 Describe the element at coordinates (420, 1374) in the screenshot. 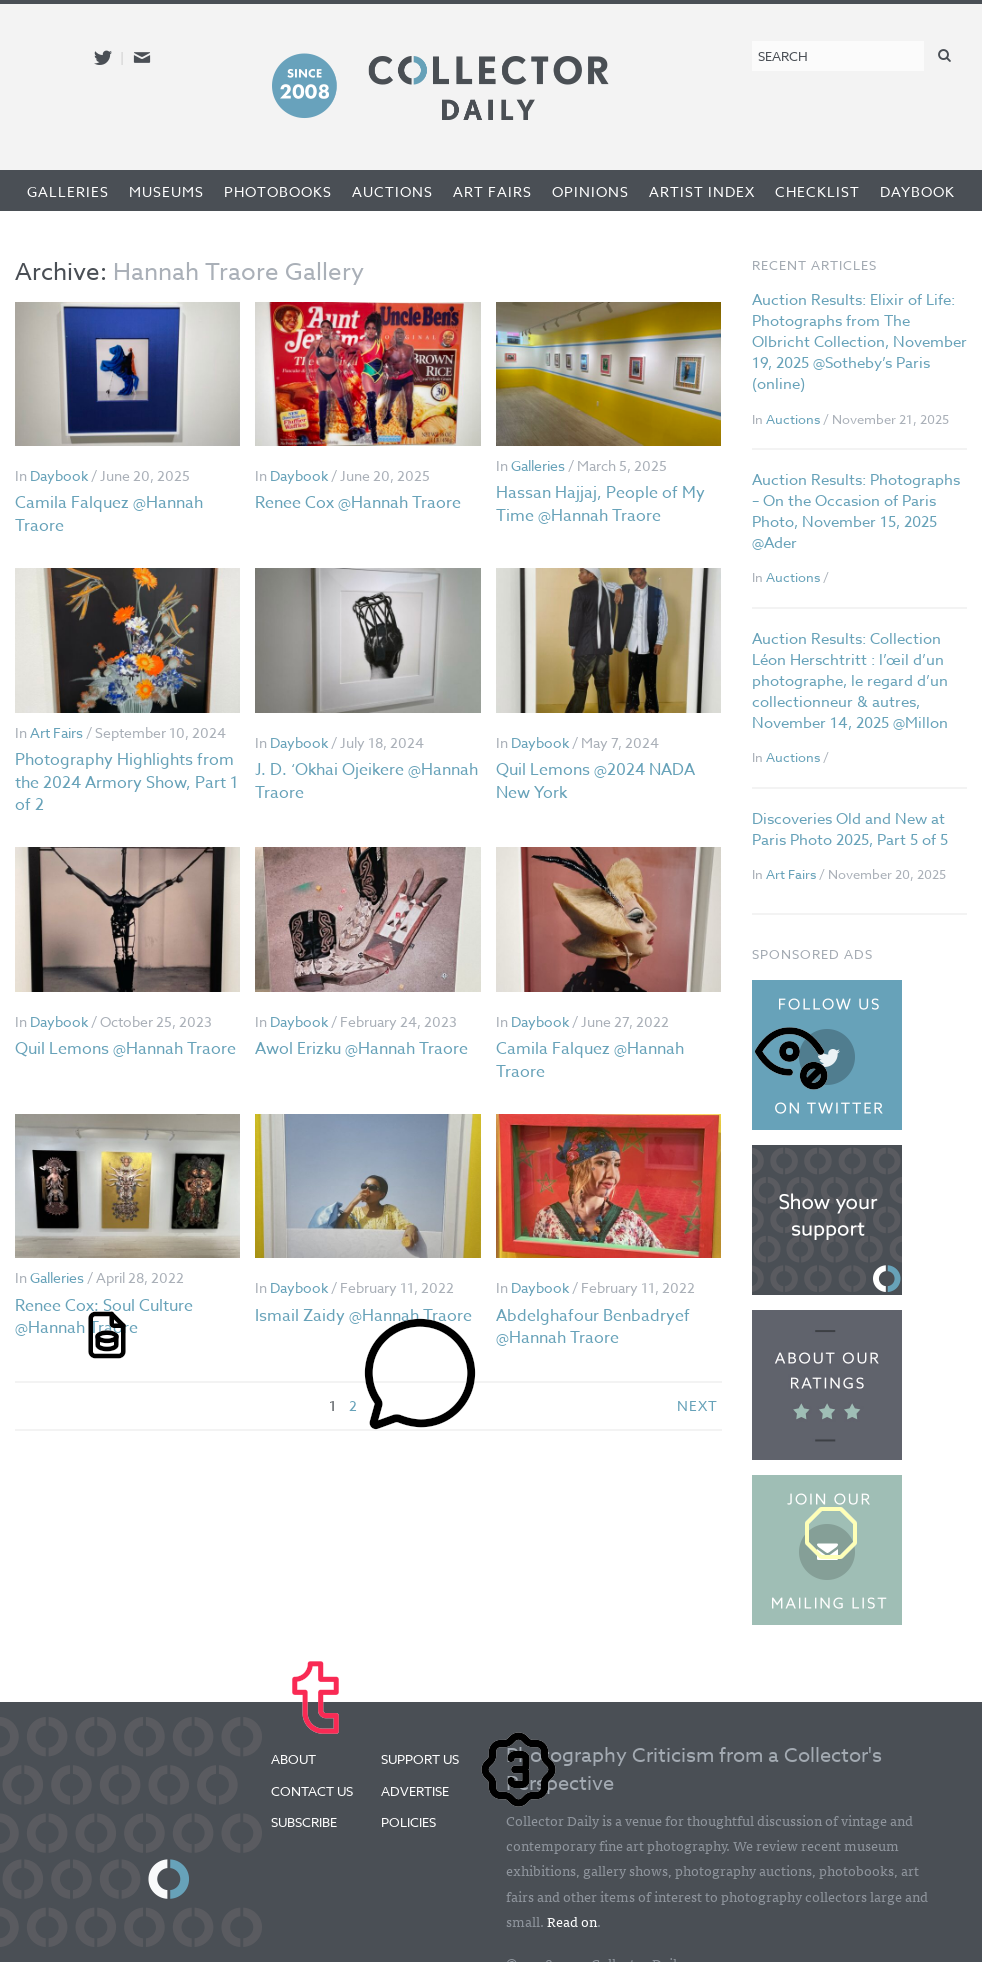

I see `open a chat or messaging feature` at that location.